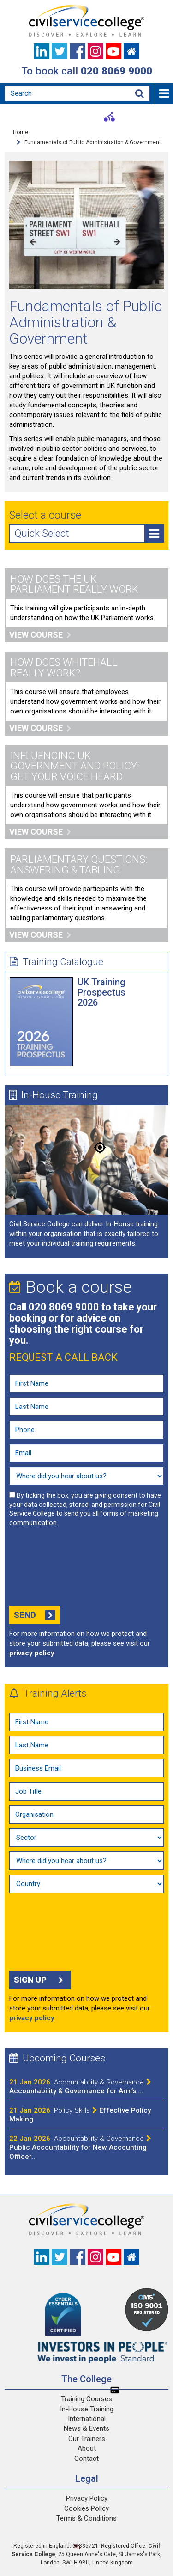  Describe the element at coordinates (109, 117) in the screenshot. I see `select cycling as your transportation mode` at that location.